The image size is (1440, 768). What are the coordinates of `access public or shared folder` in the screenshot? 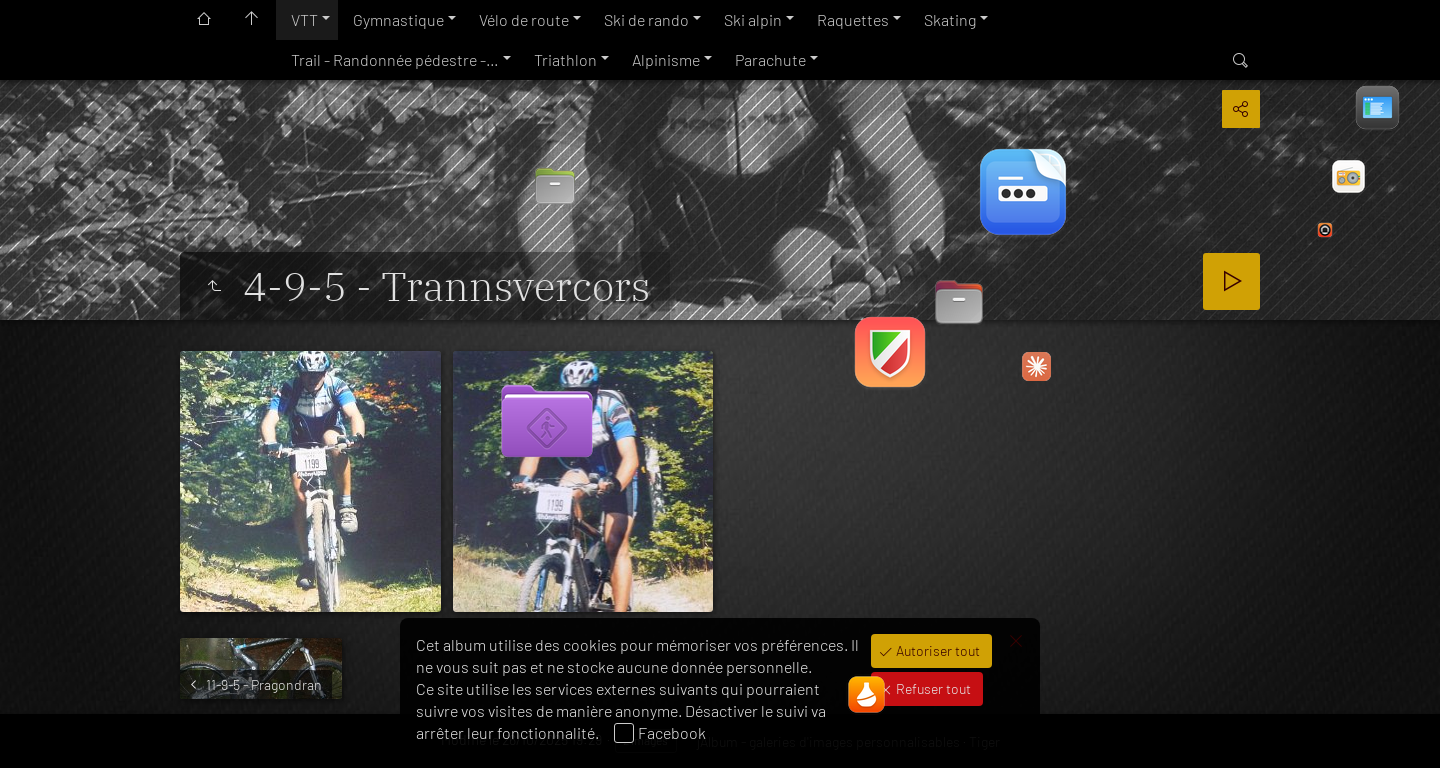 It's located at (547, 421).